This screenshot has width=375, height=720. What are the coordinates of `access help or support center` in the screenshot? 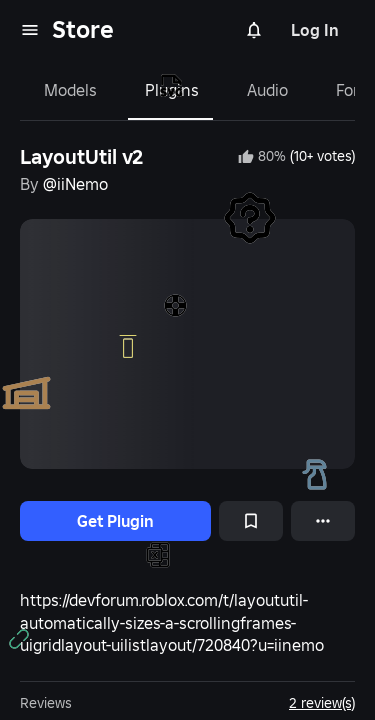 It's located at (175, 305).